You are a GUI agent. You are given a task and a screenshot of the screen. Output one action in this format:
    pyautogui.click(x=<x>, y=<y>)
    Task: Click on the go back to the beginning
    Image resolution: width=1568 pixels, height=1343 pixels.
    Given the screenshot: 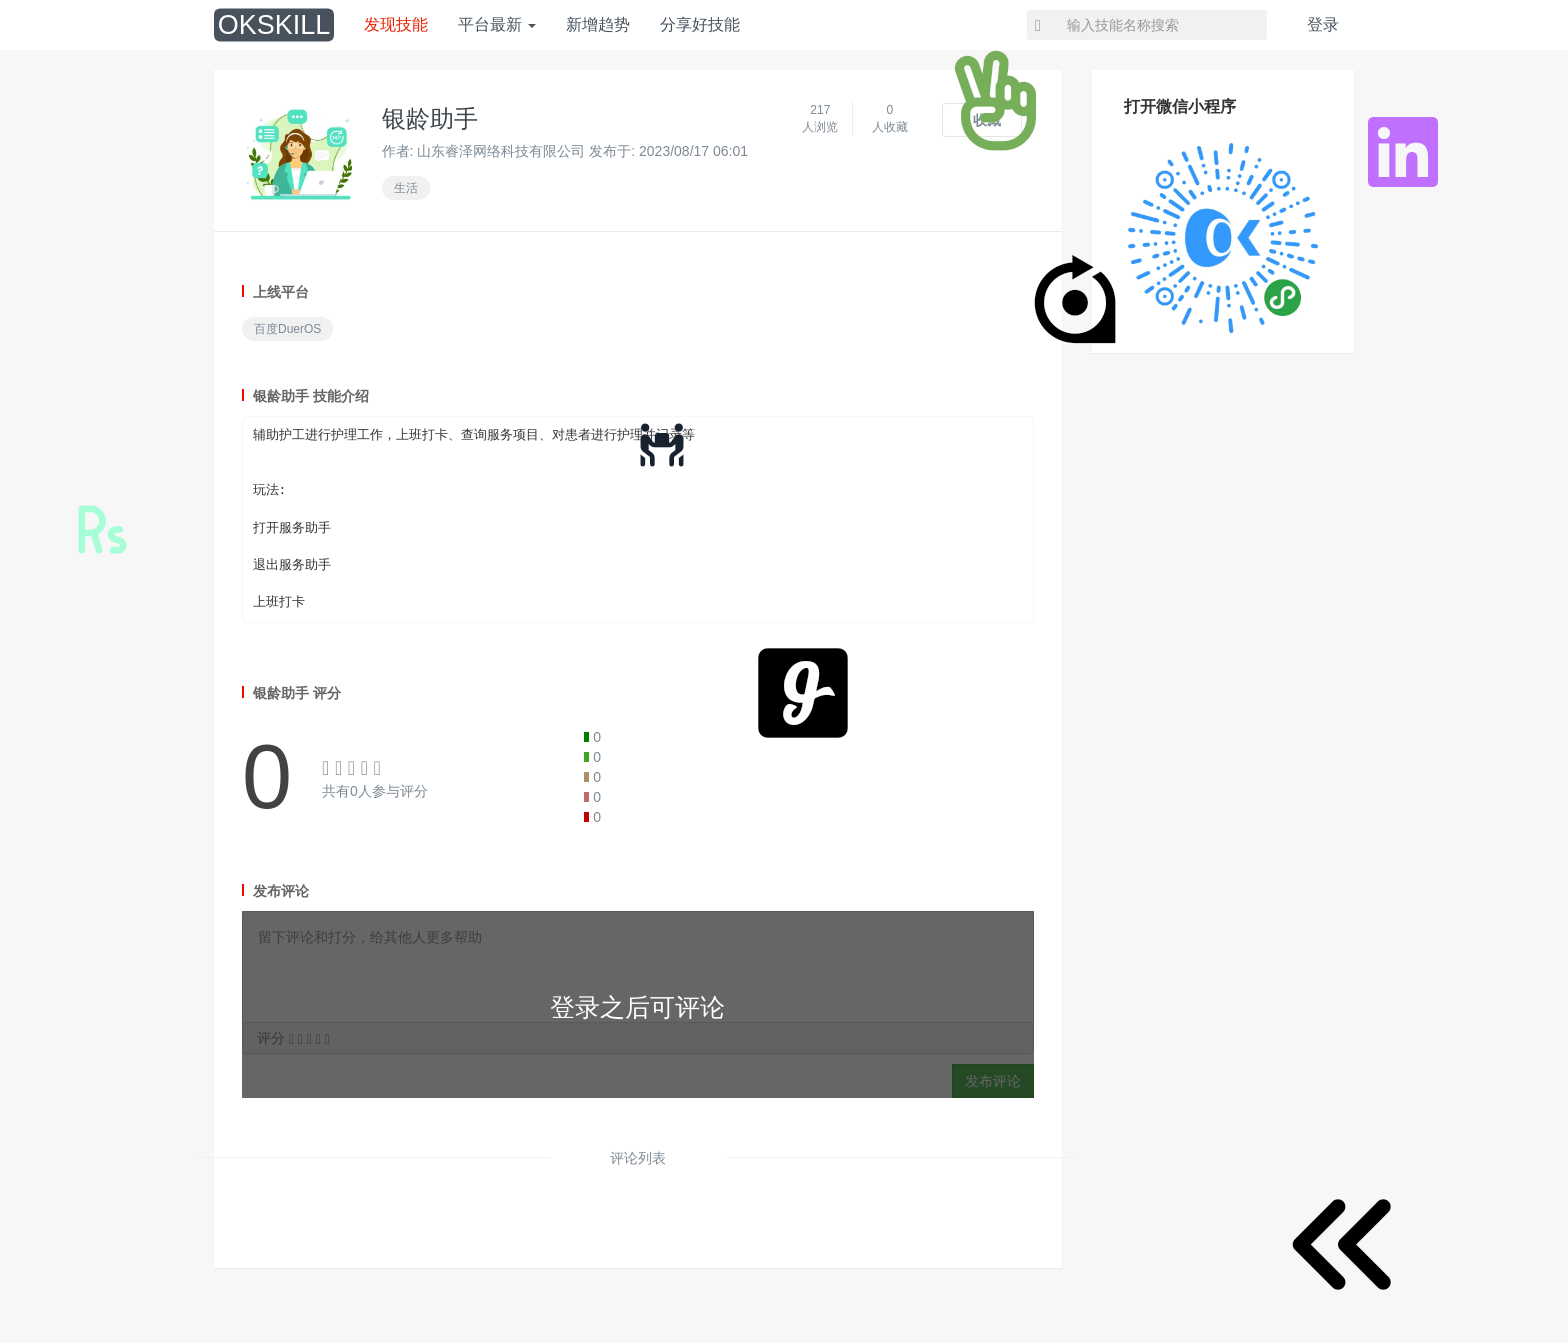 What is the action you would take?
    pyautogui.click(x=1345, y=1244)
    